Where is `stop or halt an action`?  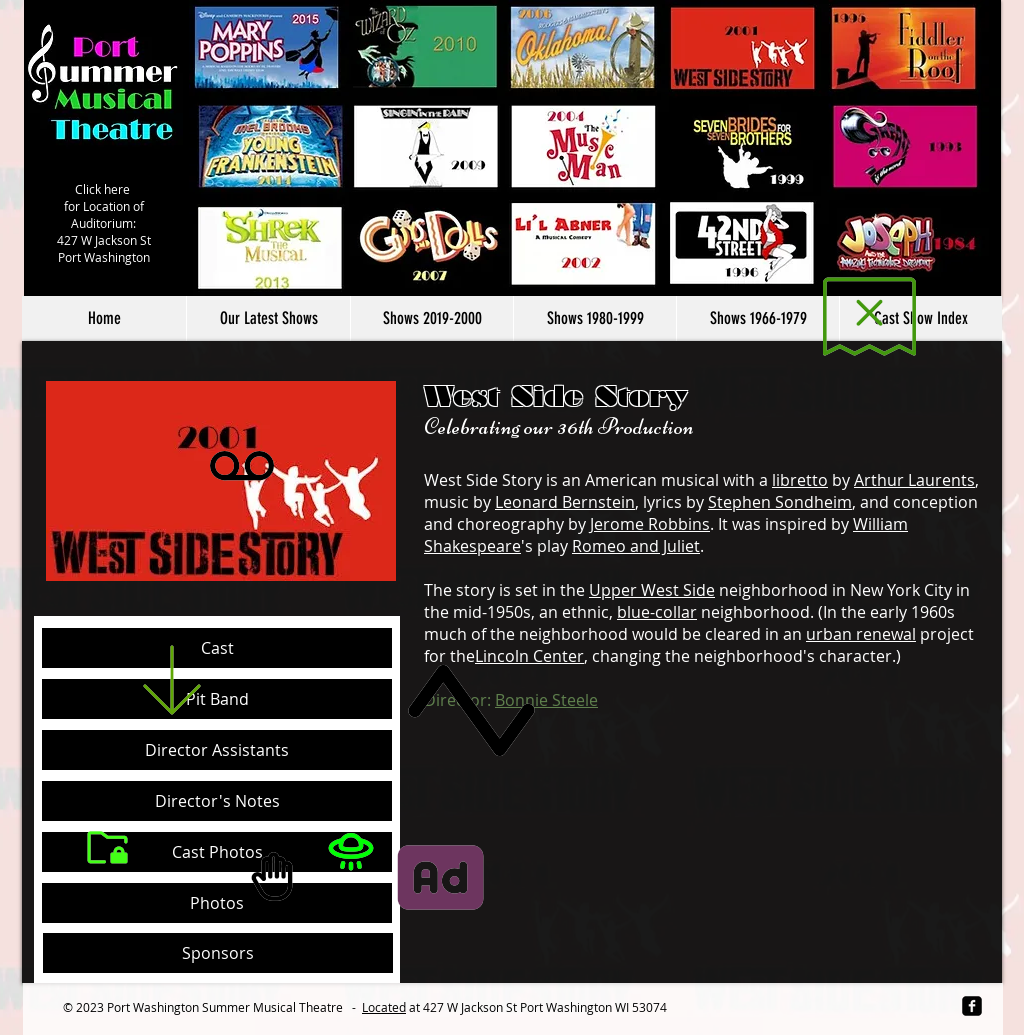
stop or halt an action is located at coordinates (272, 876).